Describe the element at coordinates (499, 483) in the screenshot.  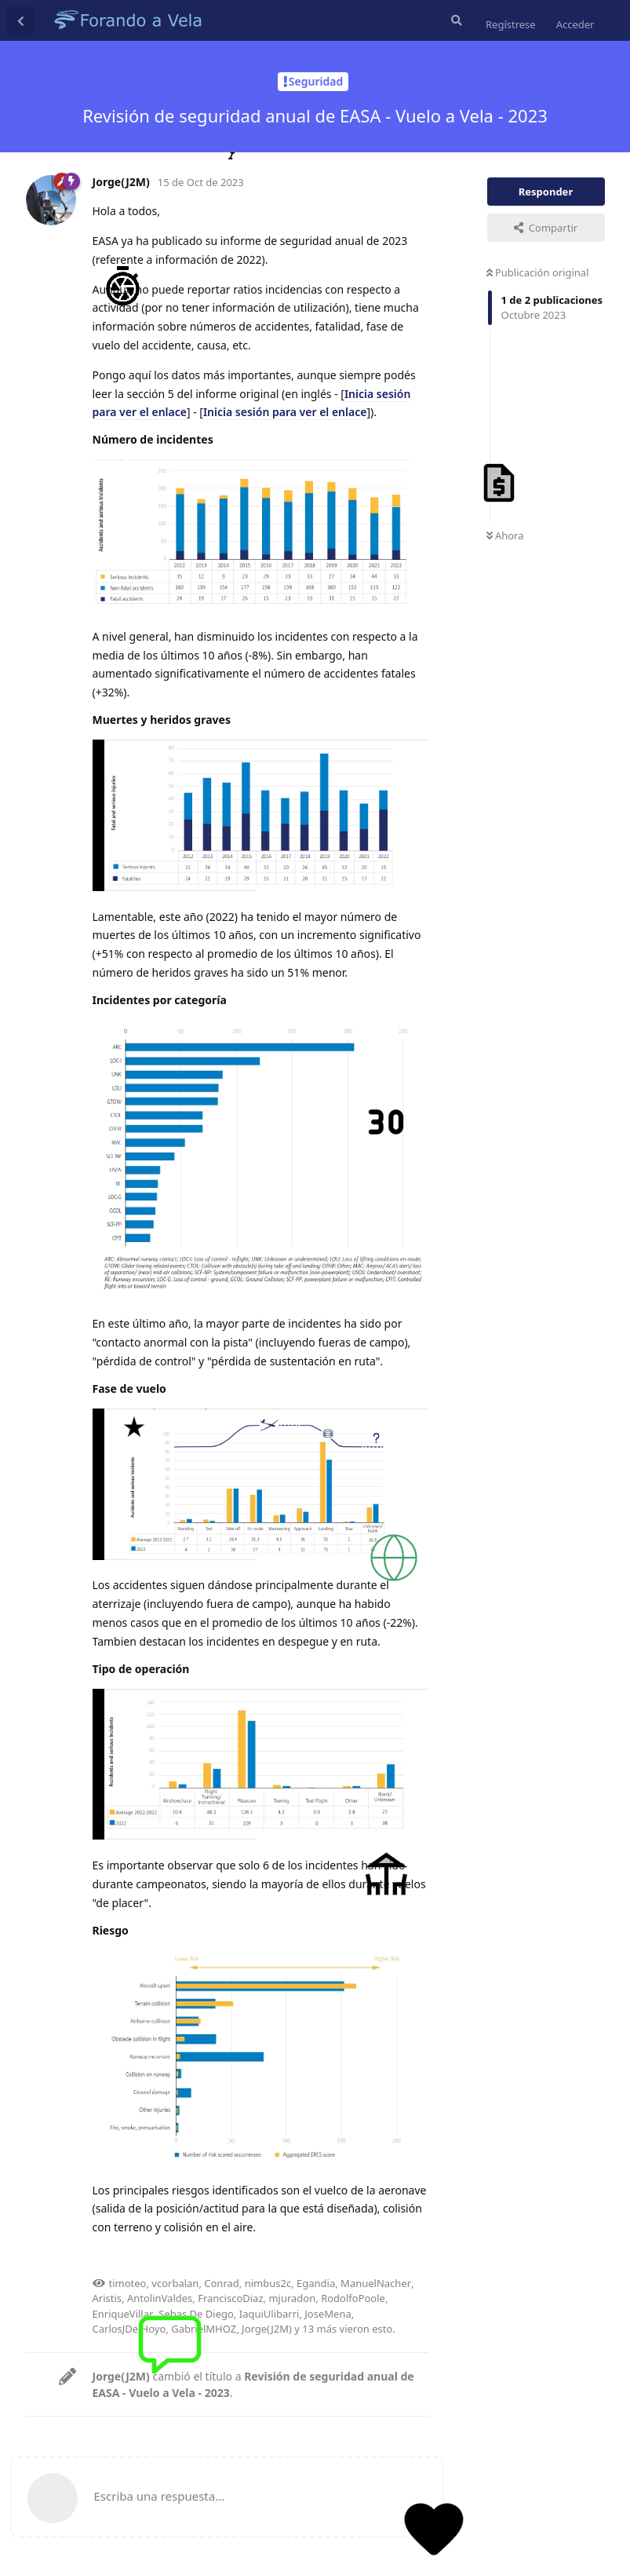
I see `request a price quote or estimate` at that location.